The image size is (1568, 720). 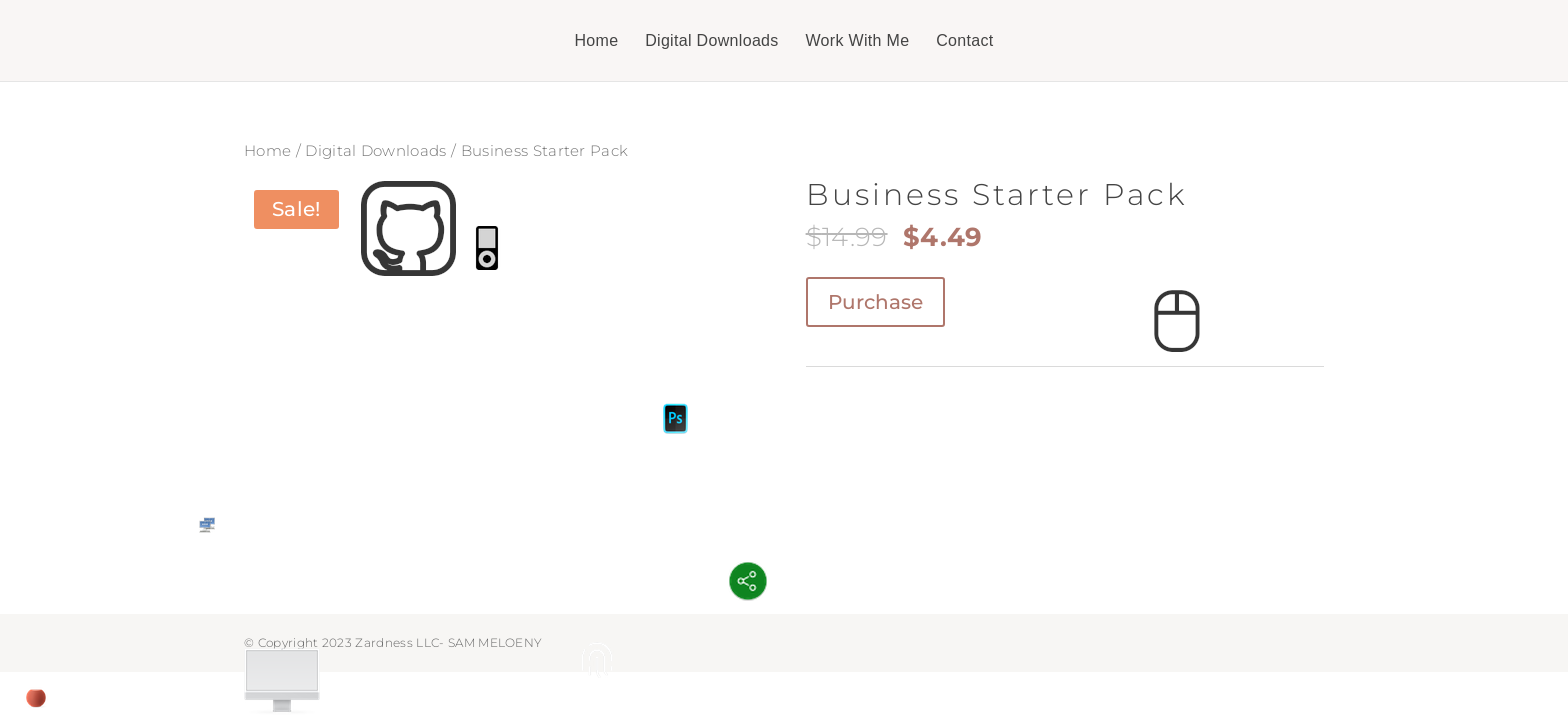 What do you see at coordinates (675, 418) in the screenshot?
I see `adobe photoshop file type indicator` at bounding box center [675, 418].